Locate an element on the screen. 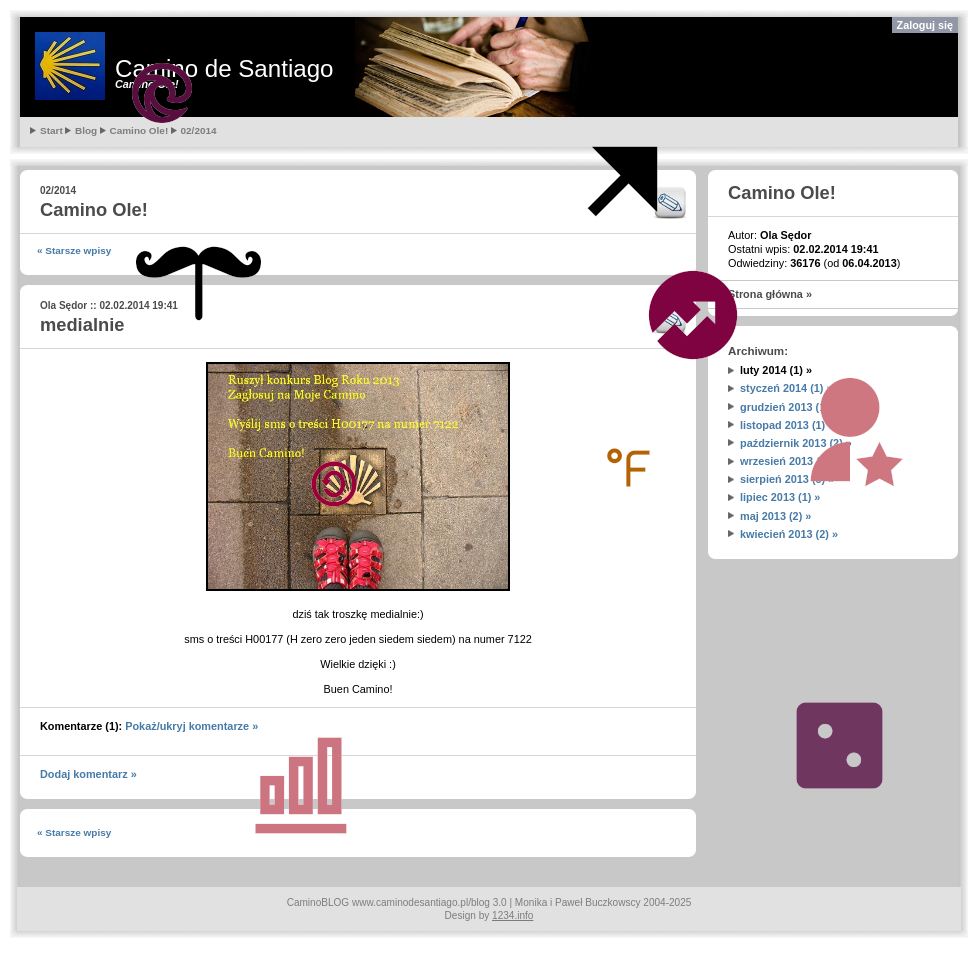  creative commons share-alike license indicator is located at coordinates (334, 484).